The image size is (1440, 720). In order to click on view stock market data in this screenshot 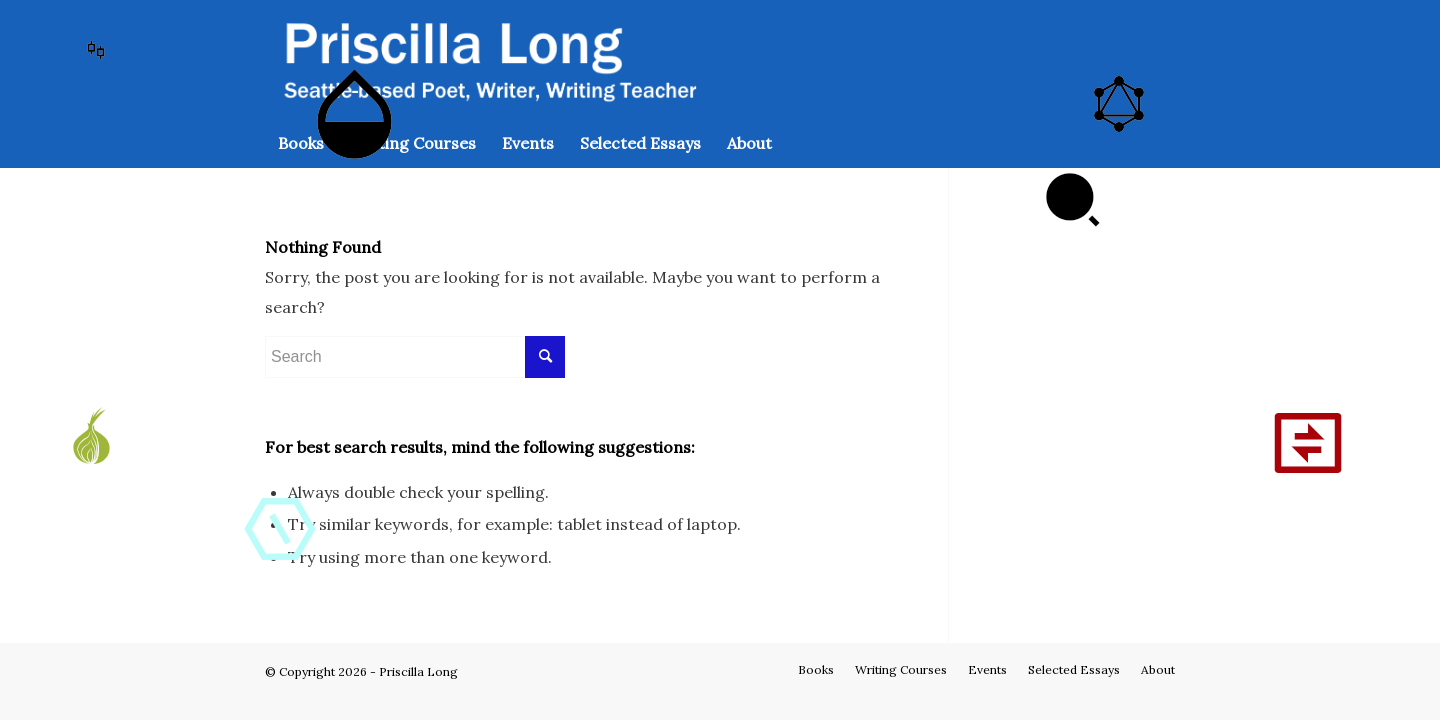, I will do `click(96, 50)`.